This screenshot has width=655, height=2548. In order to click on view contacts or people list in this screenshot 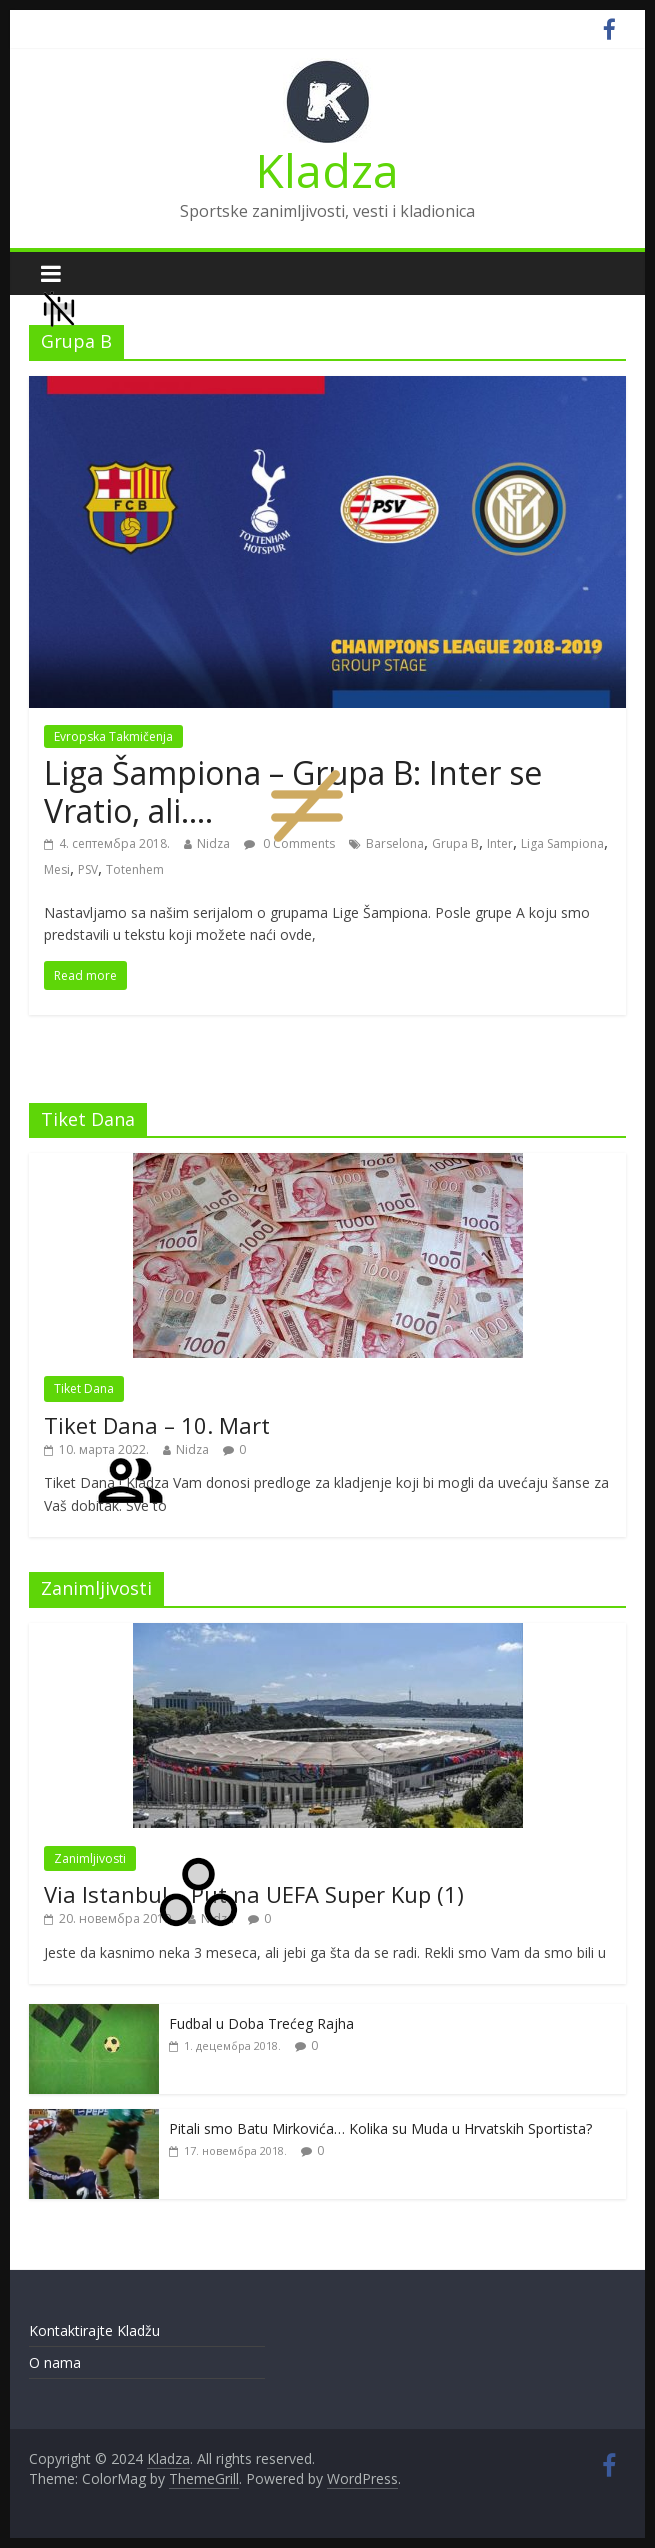, I will do `click(130, 1480)`.